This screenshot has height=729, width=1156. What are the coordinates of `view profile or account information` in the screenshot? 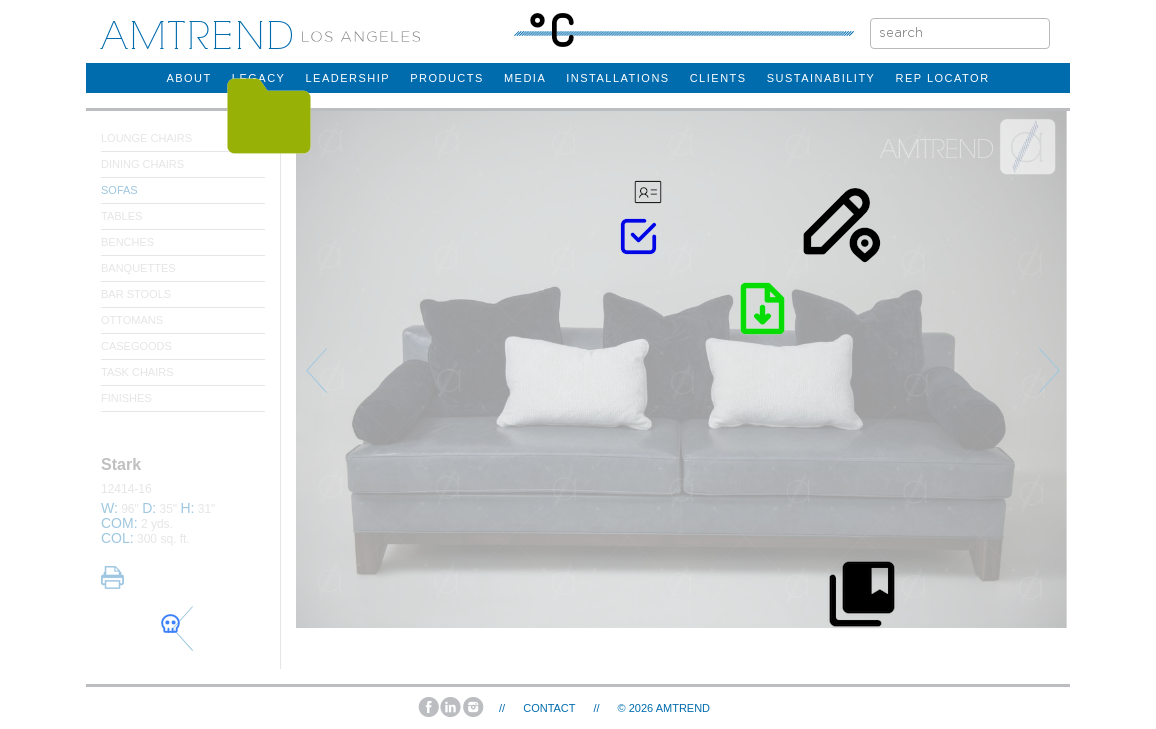 It's located at (648, 192).